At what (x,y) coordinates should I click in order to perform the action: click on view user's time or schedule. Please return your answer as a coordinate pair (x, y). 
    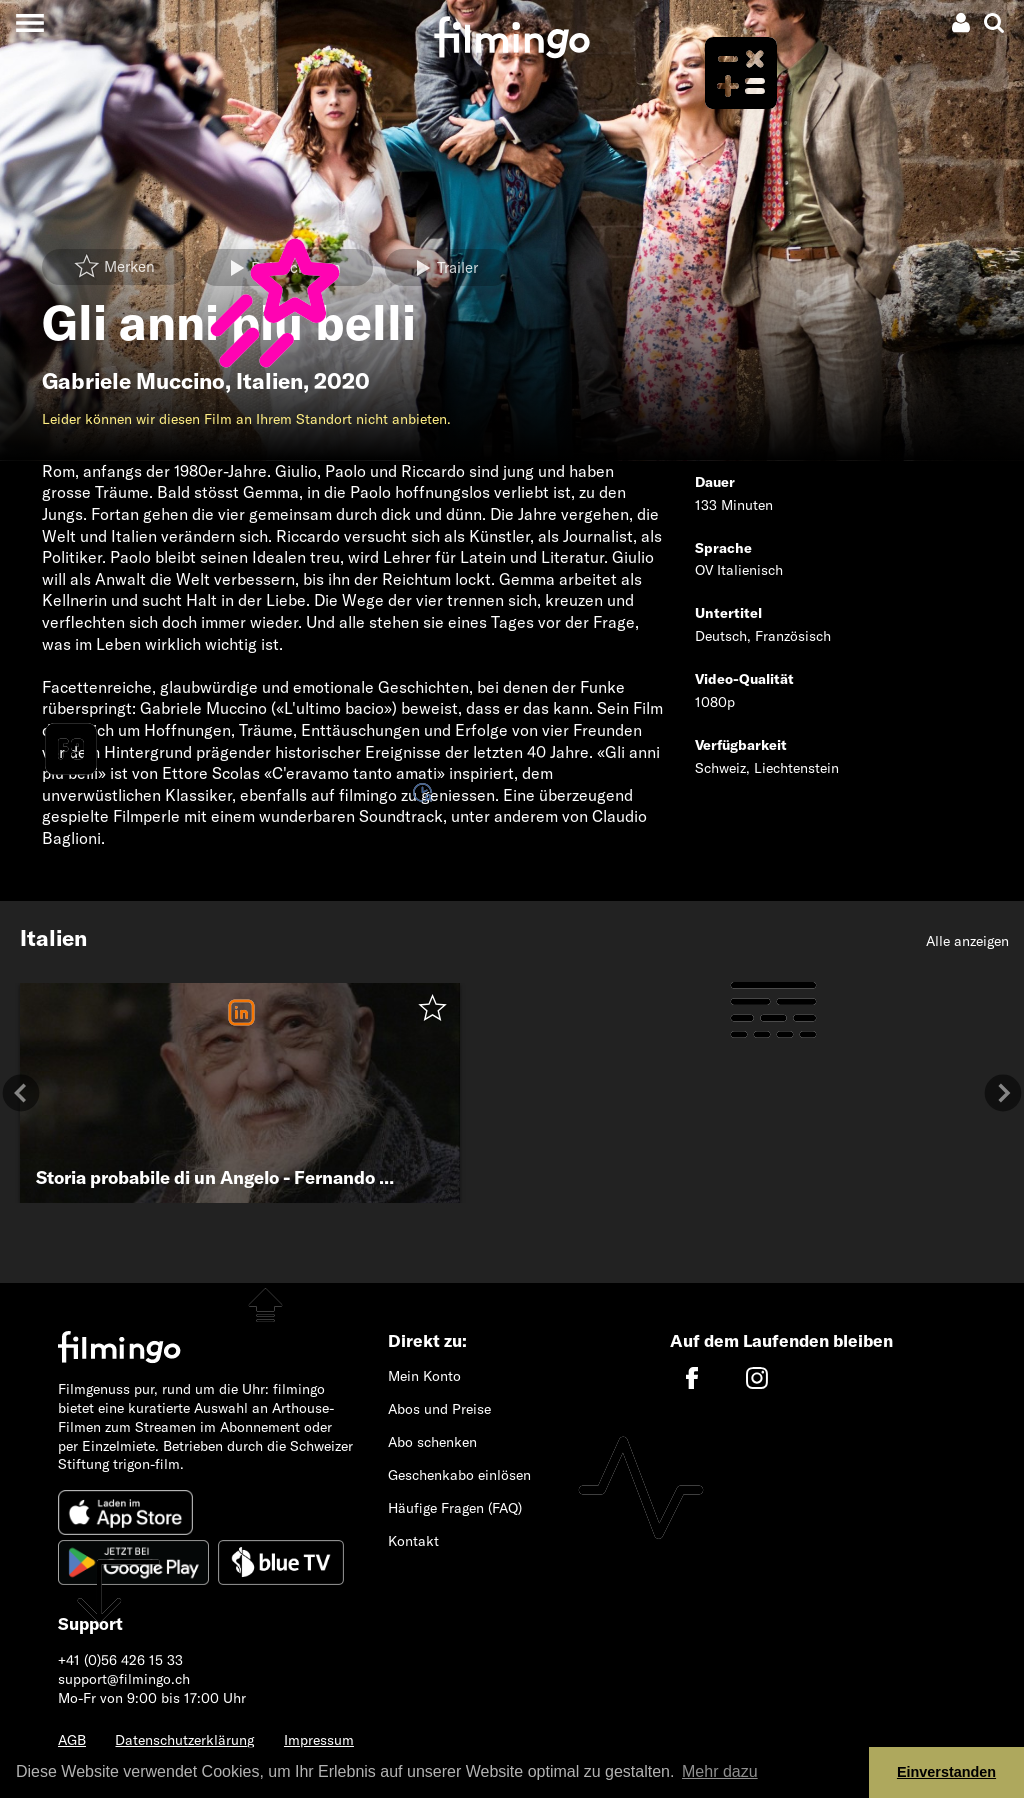
    Looking at the image, I should click on (422, 792).